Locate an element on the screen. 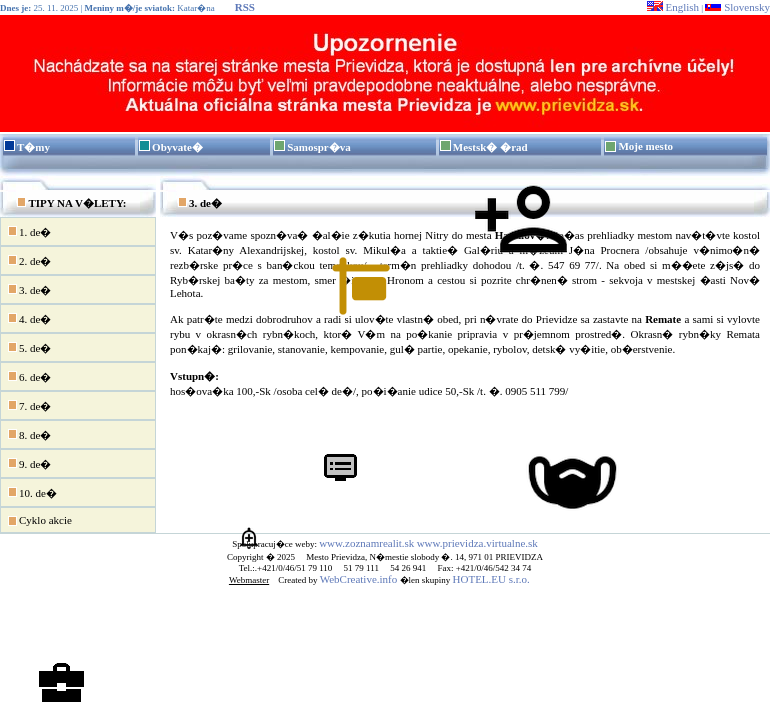 This screenshot has height=720, width=770. access work or business tools is located at coordinates (61, 682).